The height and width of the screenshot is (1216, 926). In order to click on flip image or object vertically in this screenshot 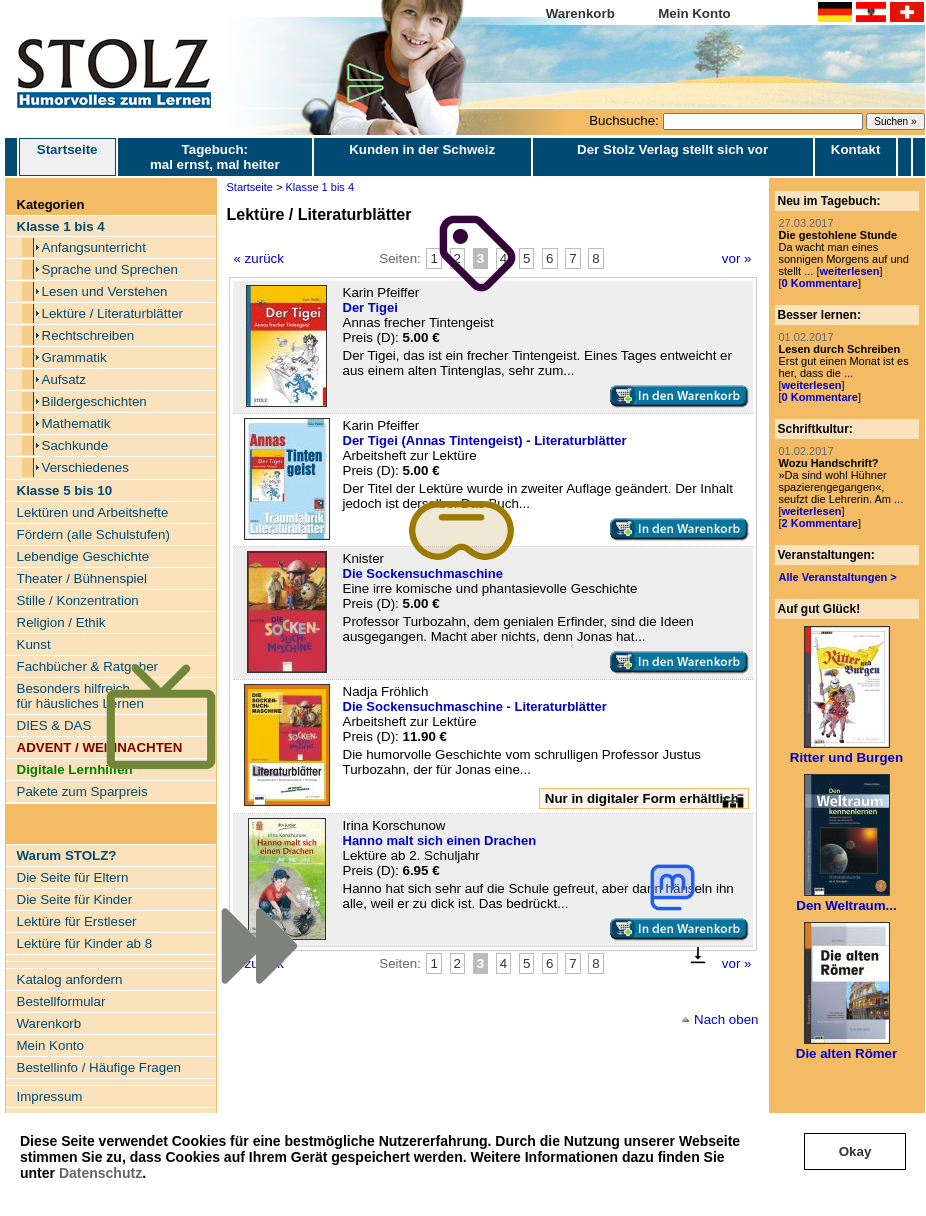, I will do `click(364, 83)`.